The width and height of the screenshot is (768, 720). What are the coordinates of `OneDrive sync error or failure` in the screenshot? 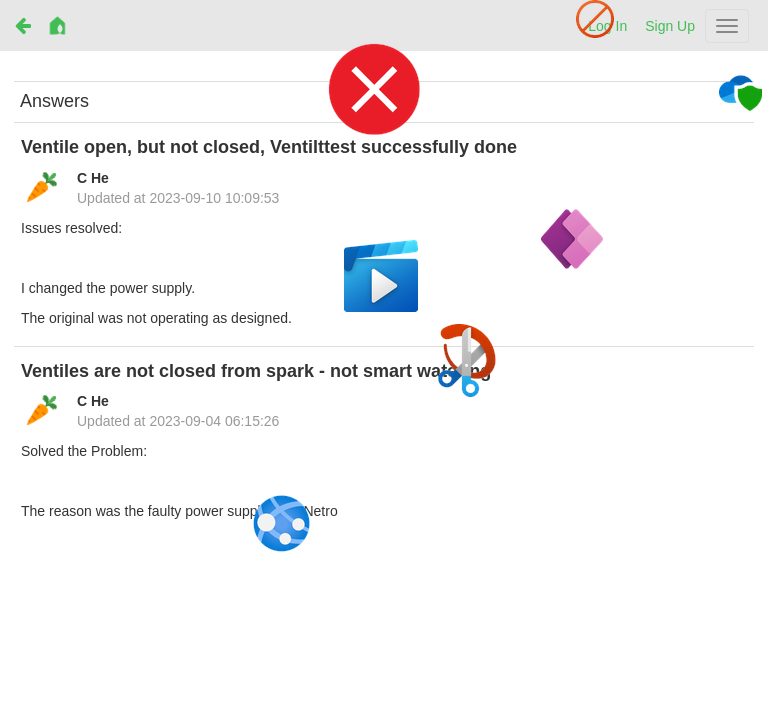 It's located at (374, 89).